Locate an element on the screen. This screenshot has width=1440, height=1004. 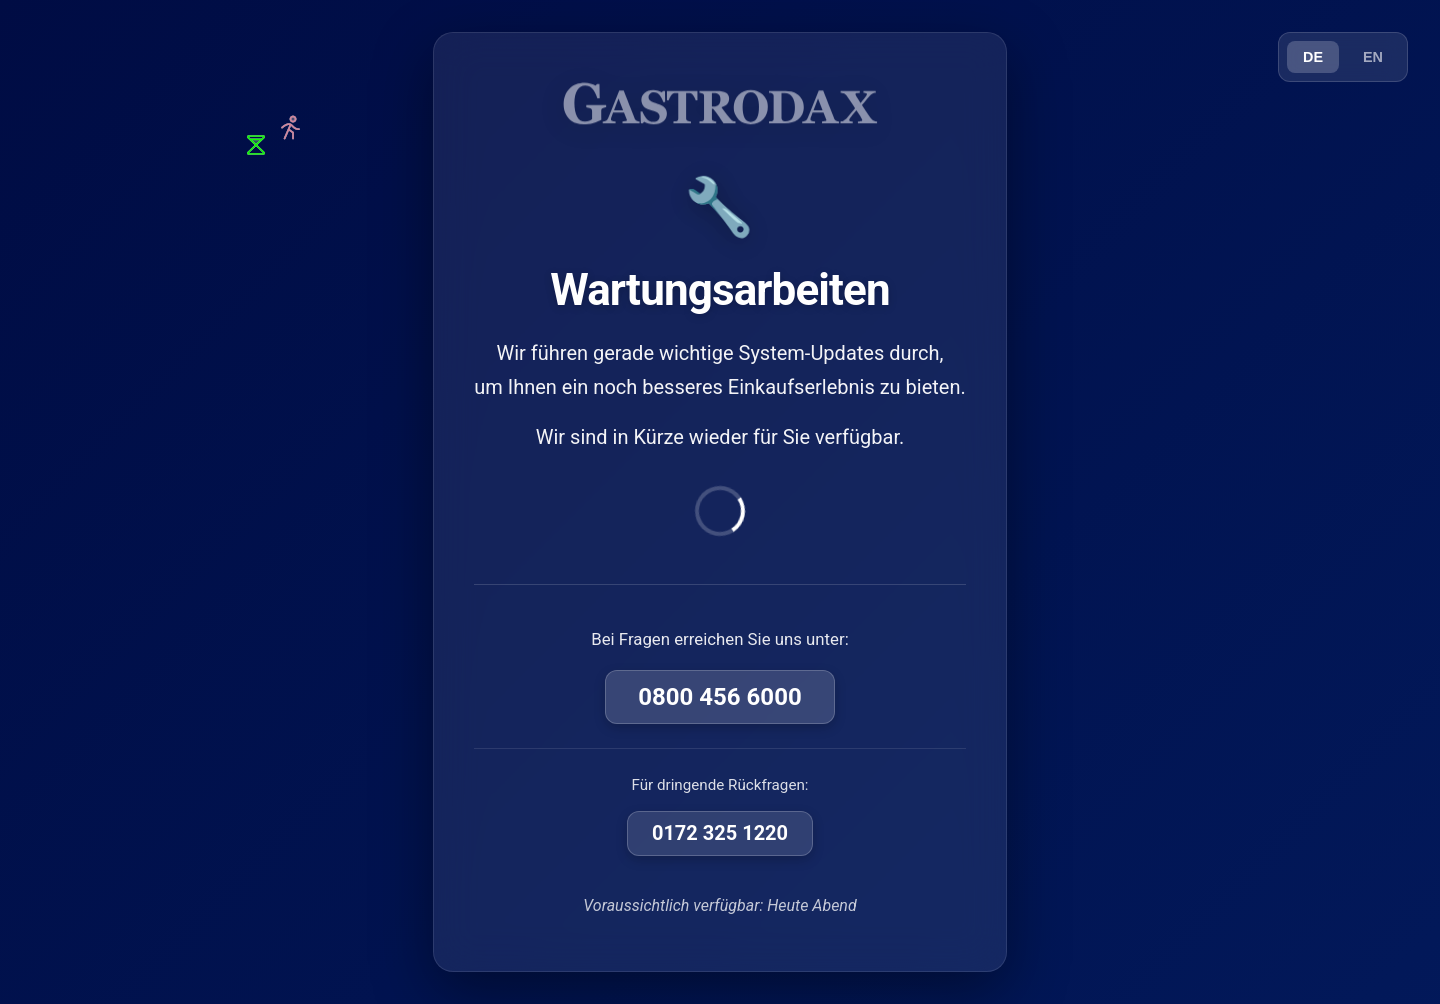
indicates high time remaining on a timer or process is located at coordinates (256, 145).